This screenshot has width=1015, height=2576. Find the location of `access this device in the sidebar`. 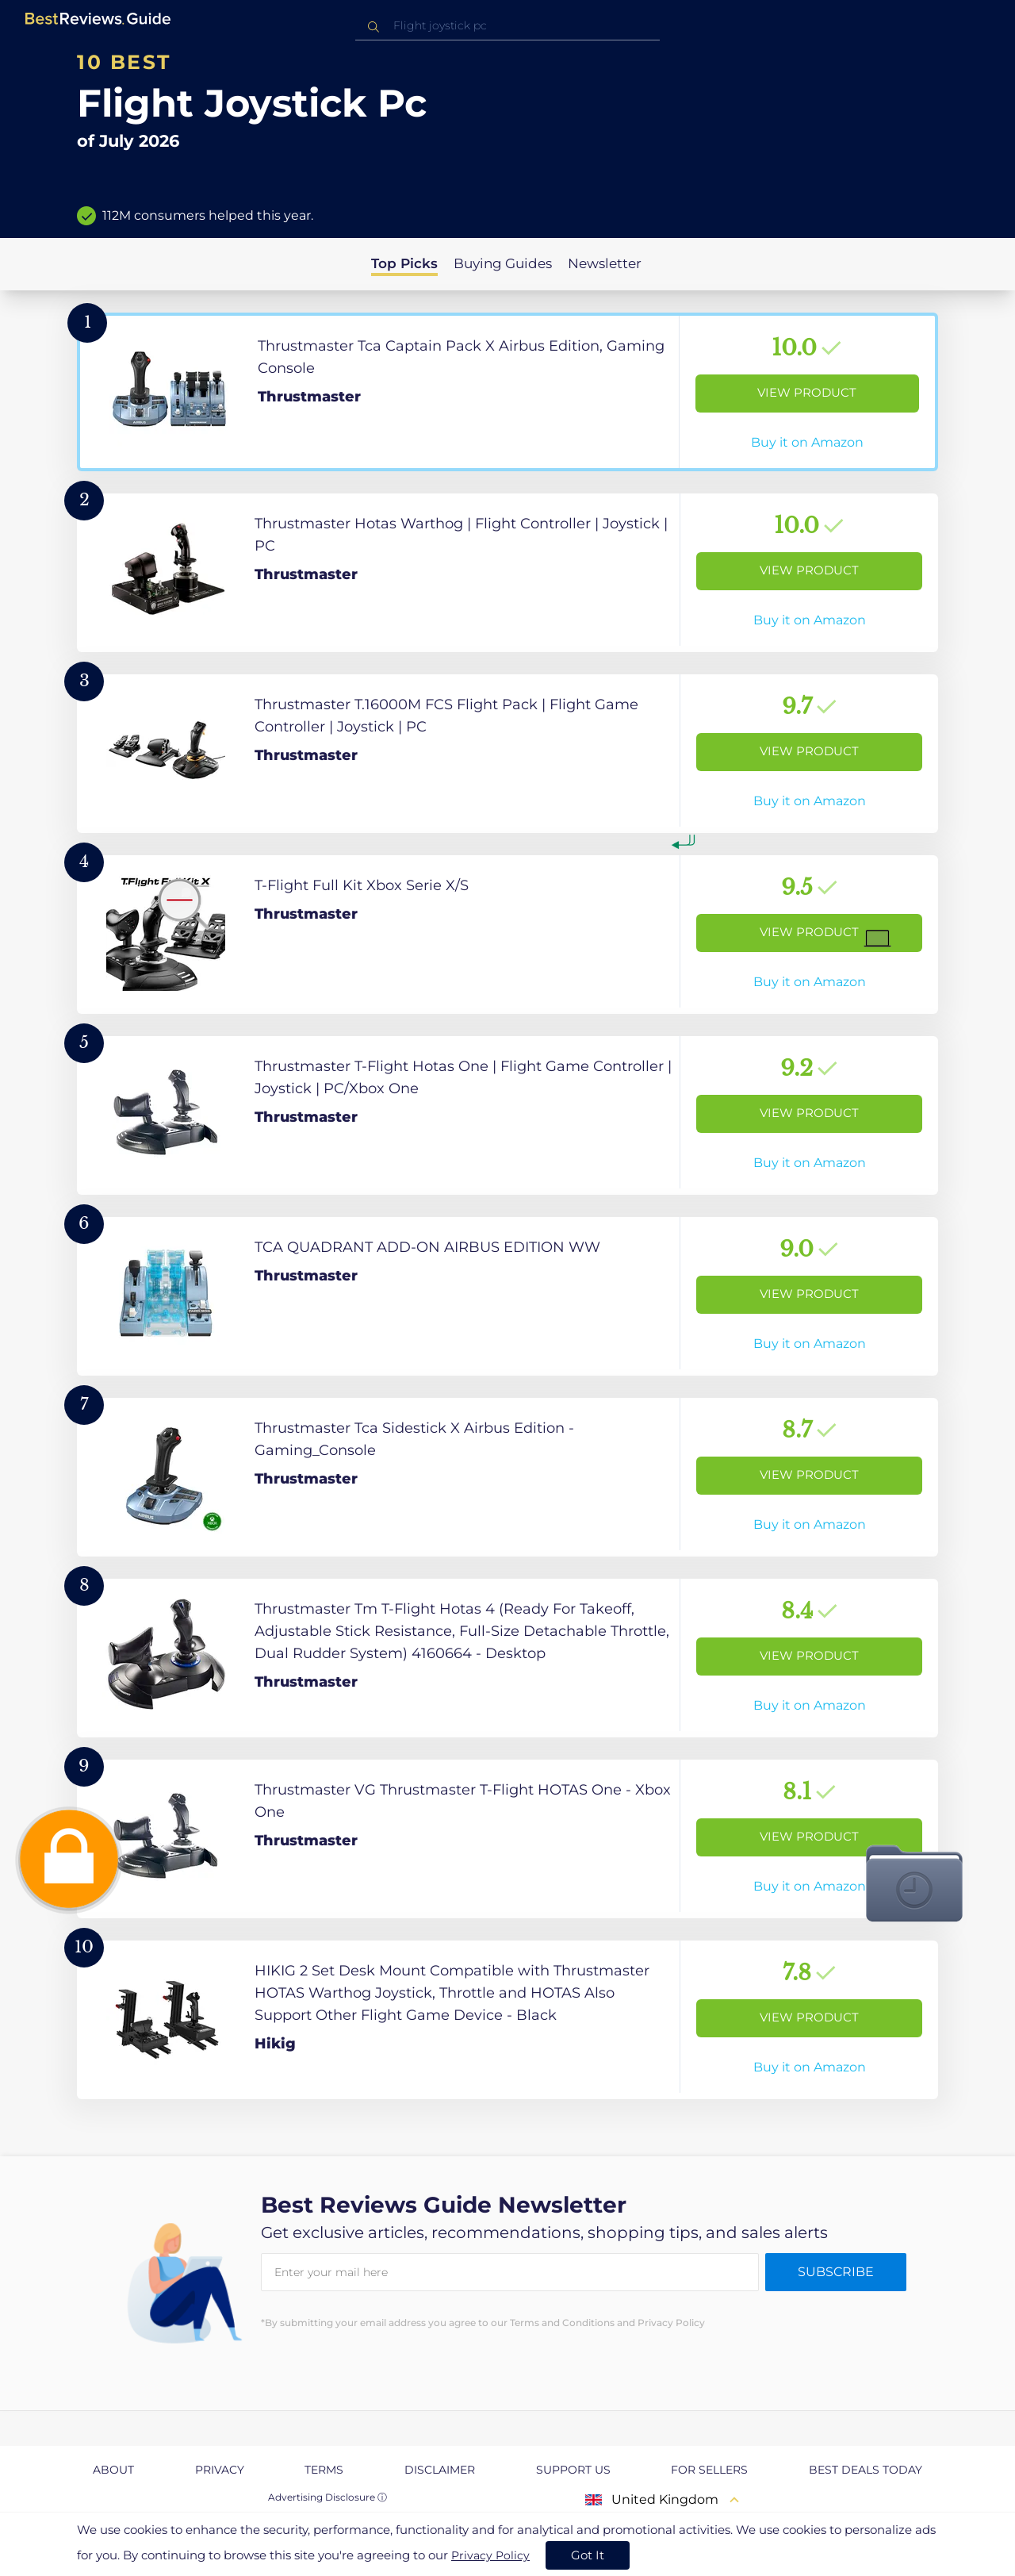

access this device in the sidebar is located at coordinates (877, 938).